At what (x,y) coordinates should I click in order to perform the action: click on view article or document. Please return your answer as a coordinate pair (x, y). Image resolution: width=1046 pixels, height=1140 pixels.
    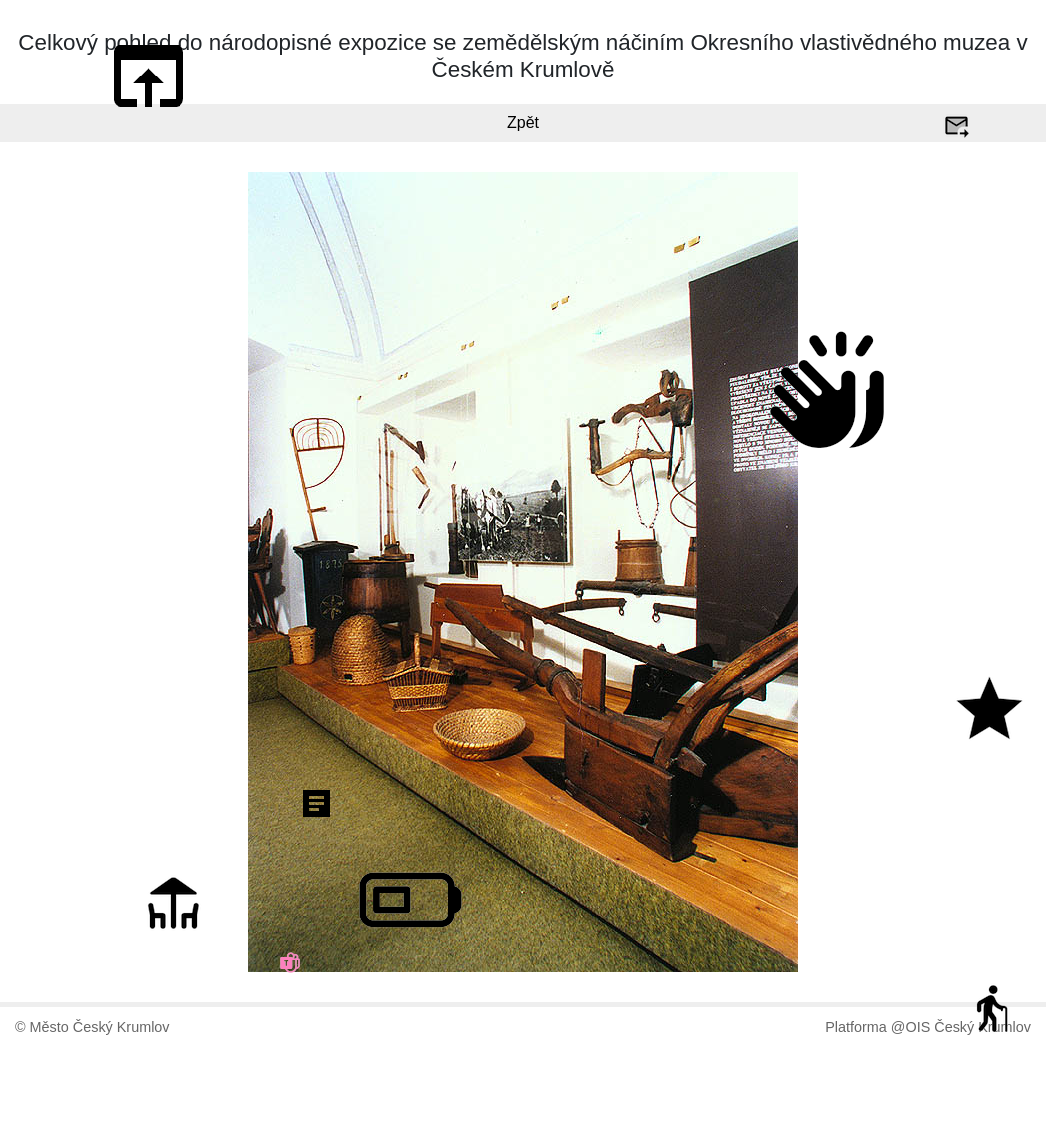
    Looking at the image, I should click on (316, 803).